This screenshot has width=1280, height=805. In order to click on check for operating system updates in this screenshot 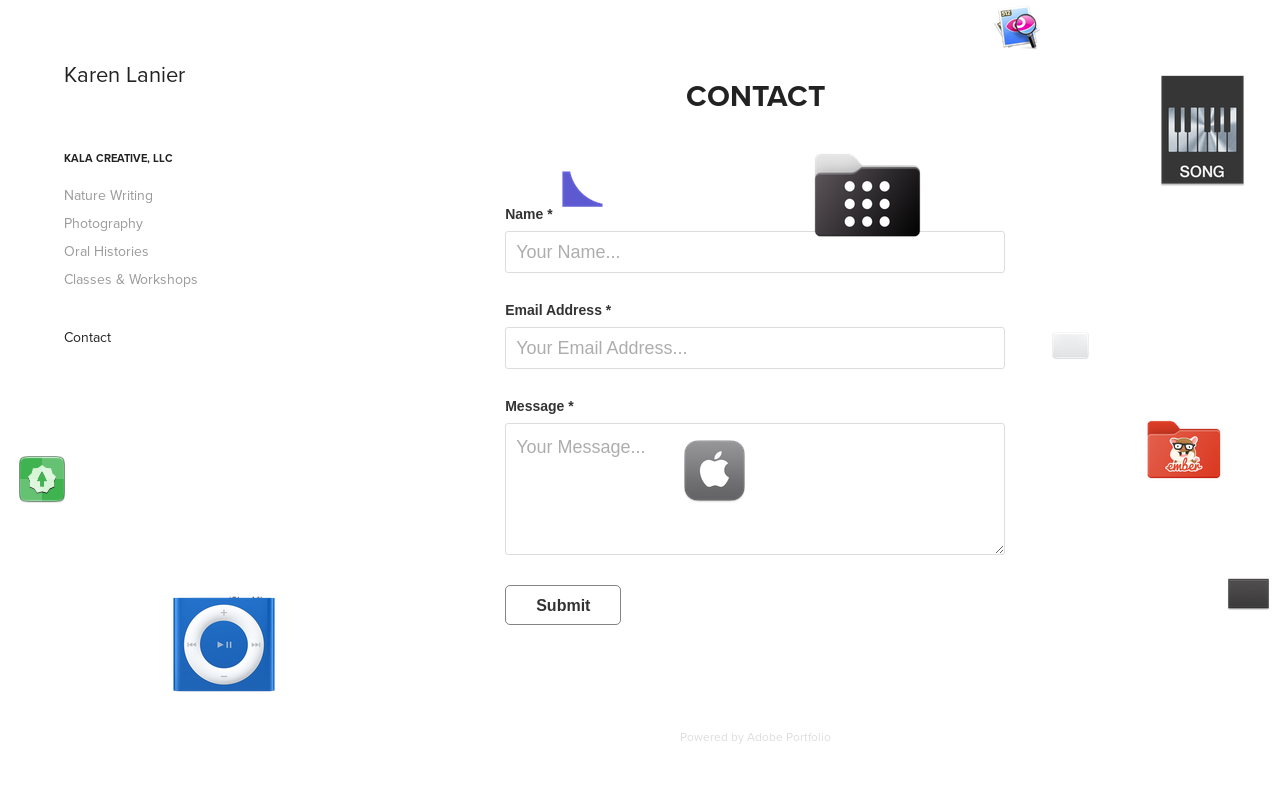, I will do `click(42, 479)`.